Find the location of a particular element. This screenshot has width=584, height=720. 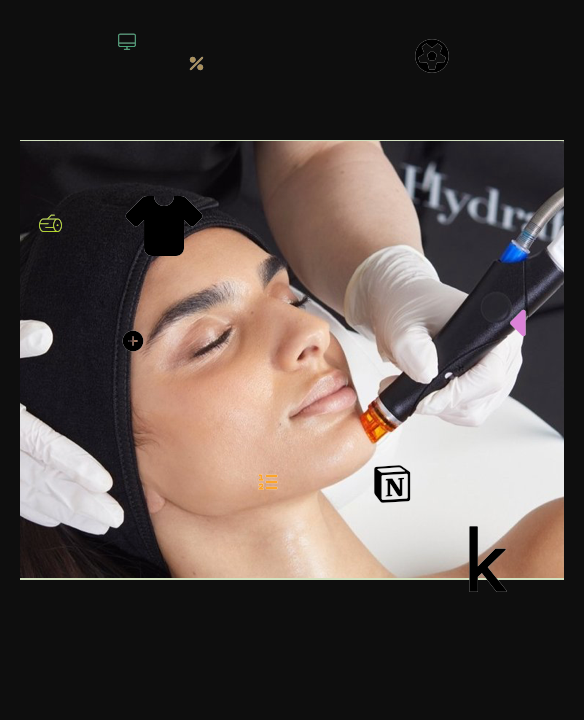

go back to the previous screen is located at coordinates (519, 323).